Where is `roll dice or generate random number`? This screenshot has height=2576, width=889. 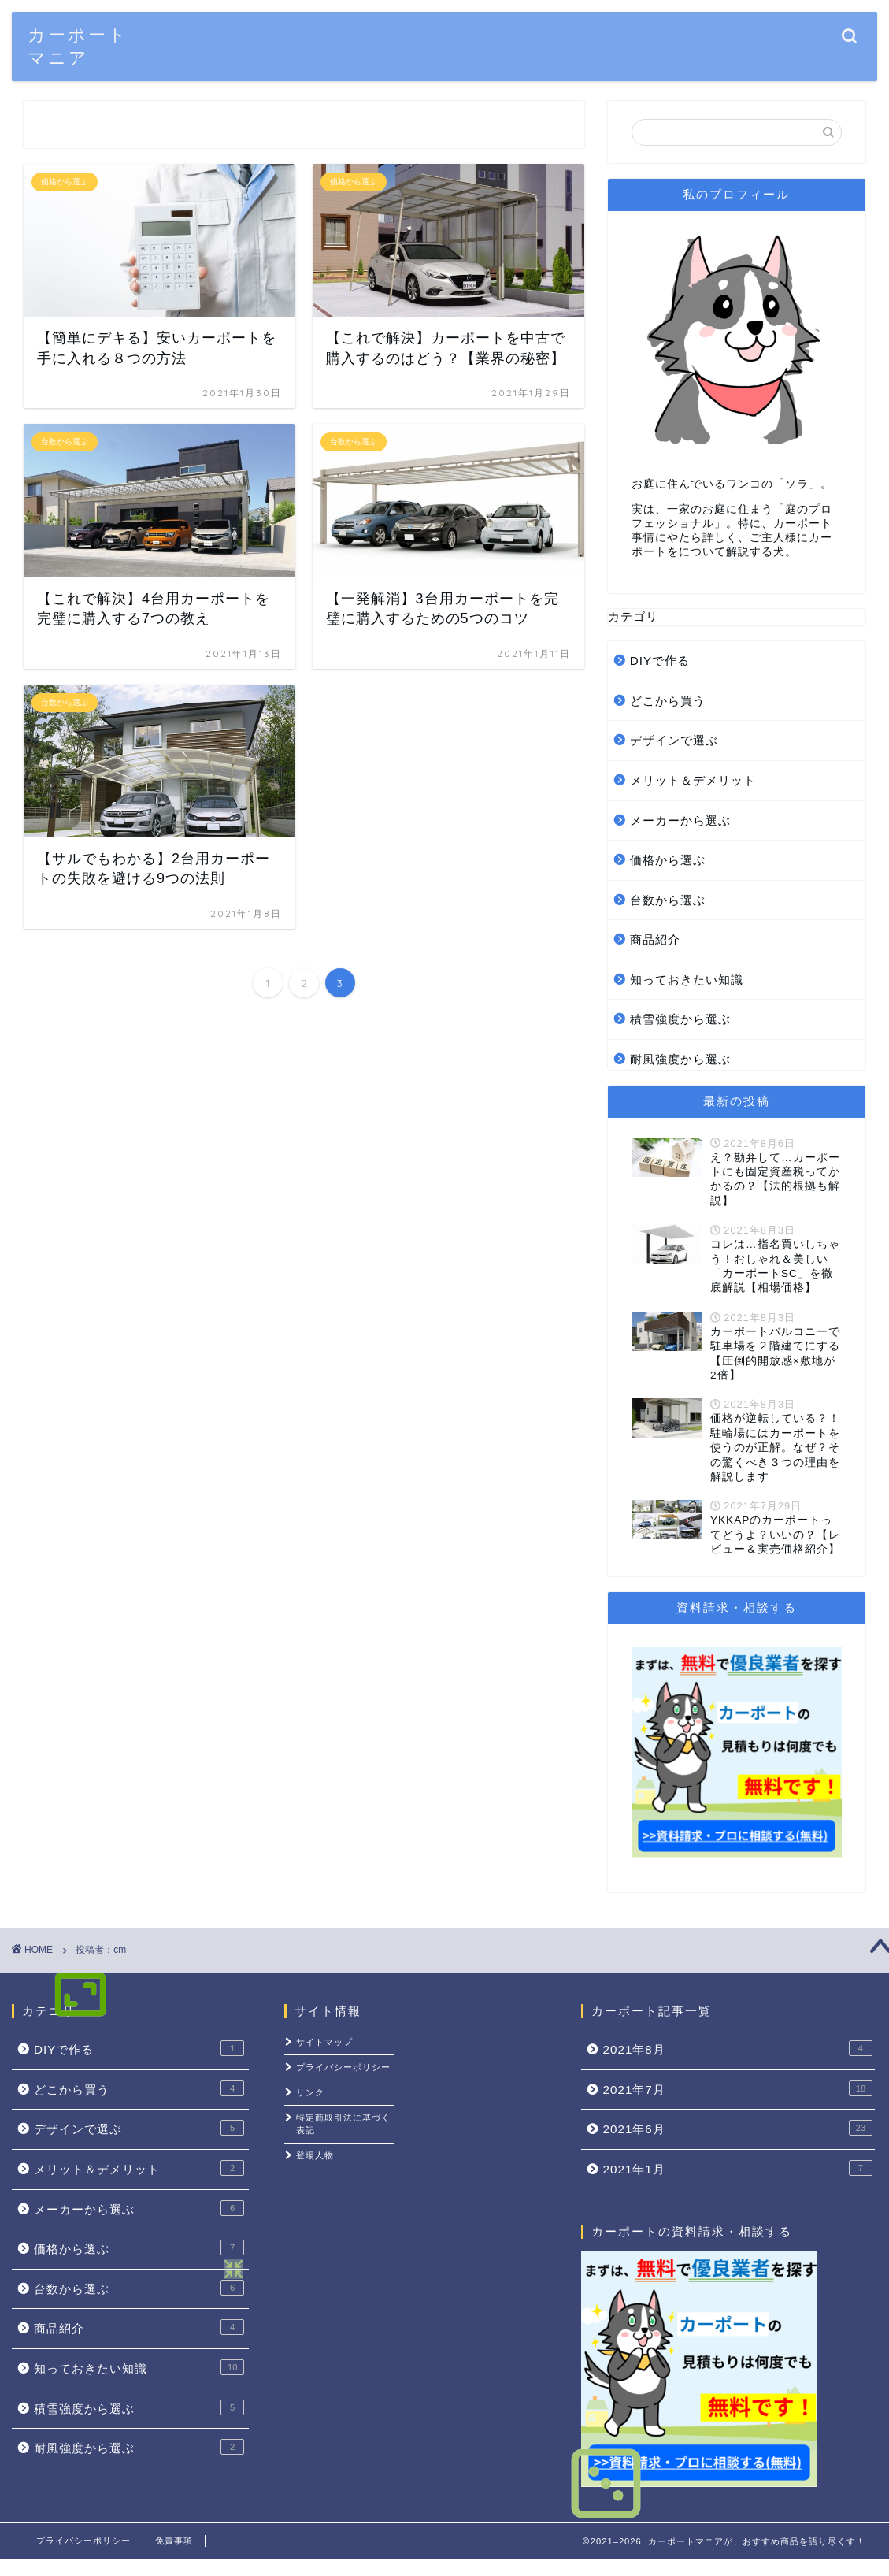 roll dice or generate random number is located at coordinates (606, 2483).